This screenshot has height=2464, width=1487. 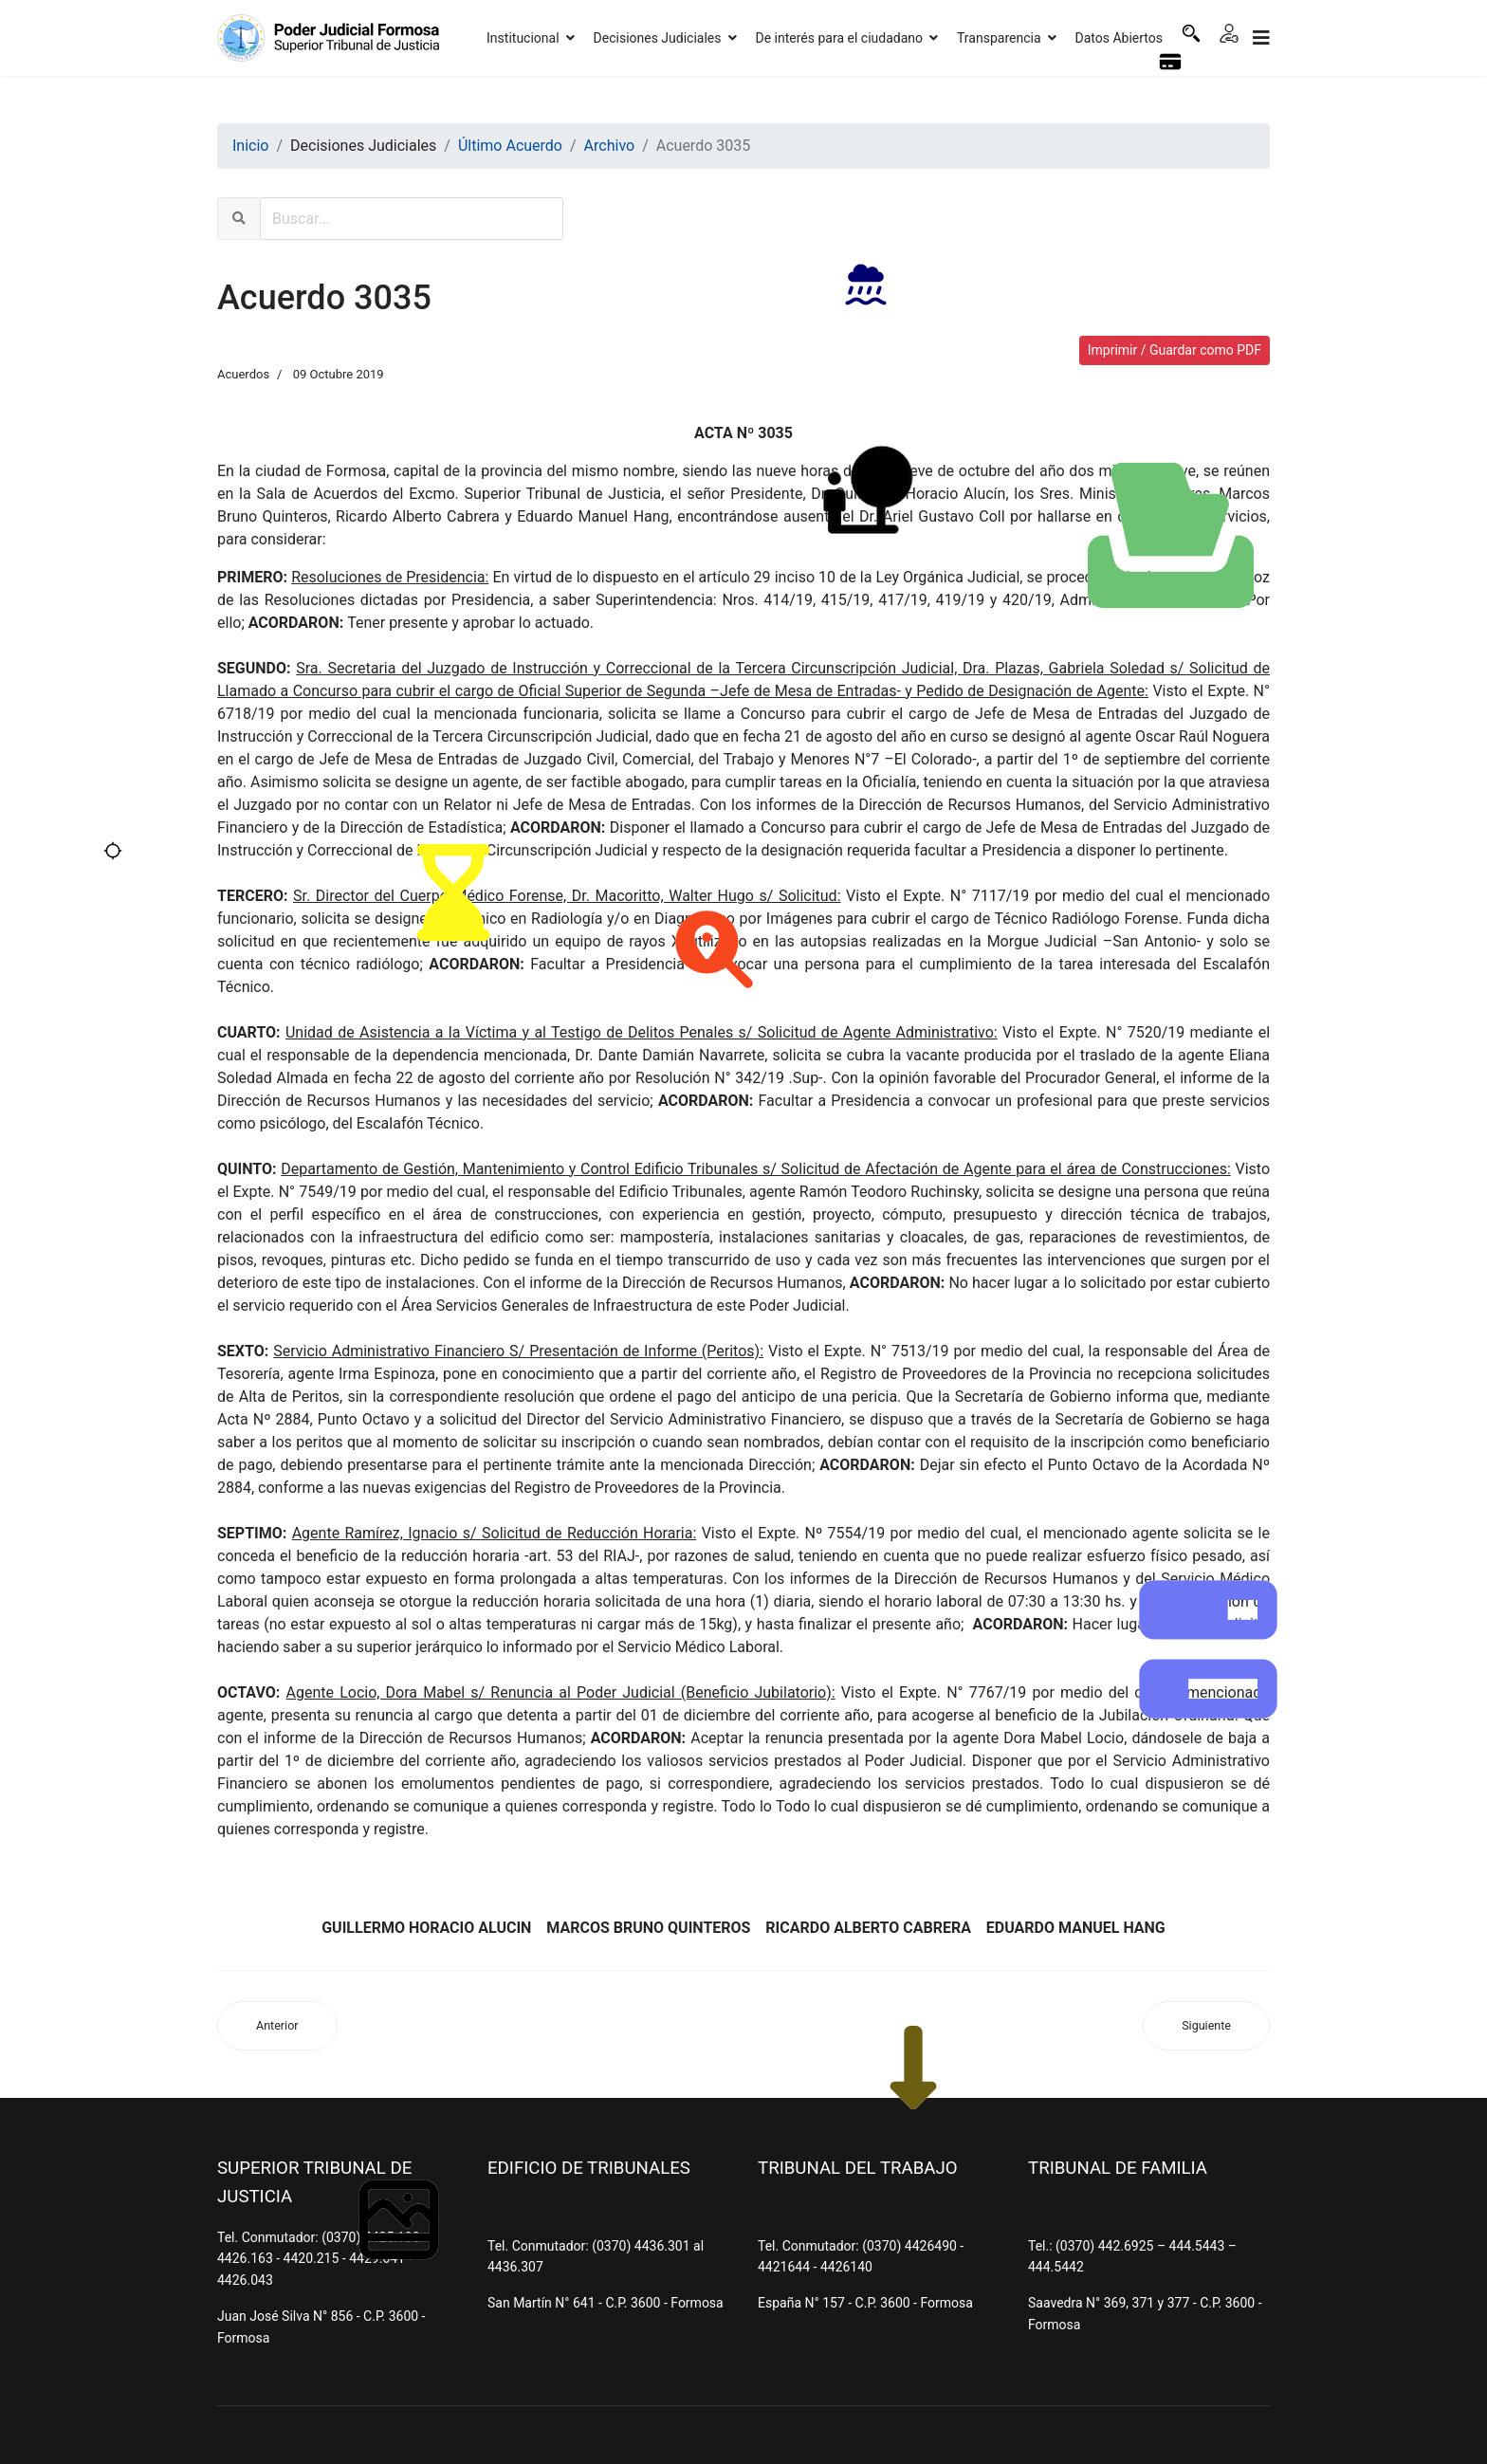 What do you see at coordinates (866, 285) in the screenshot?
I see `indicates rainy weather with flooding conditions` at bounding box center [866, 285].